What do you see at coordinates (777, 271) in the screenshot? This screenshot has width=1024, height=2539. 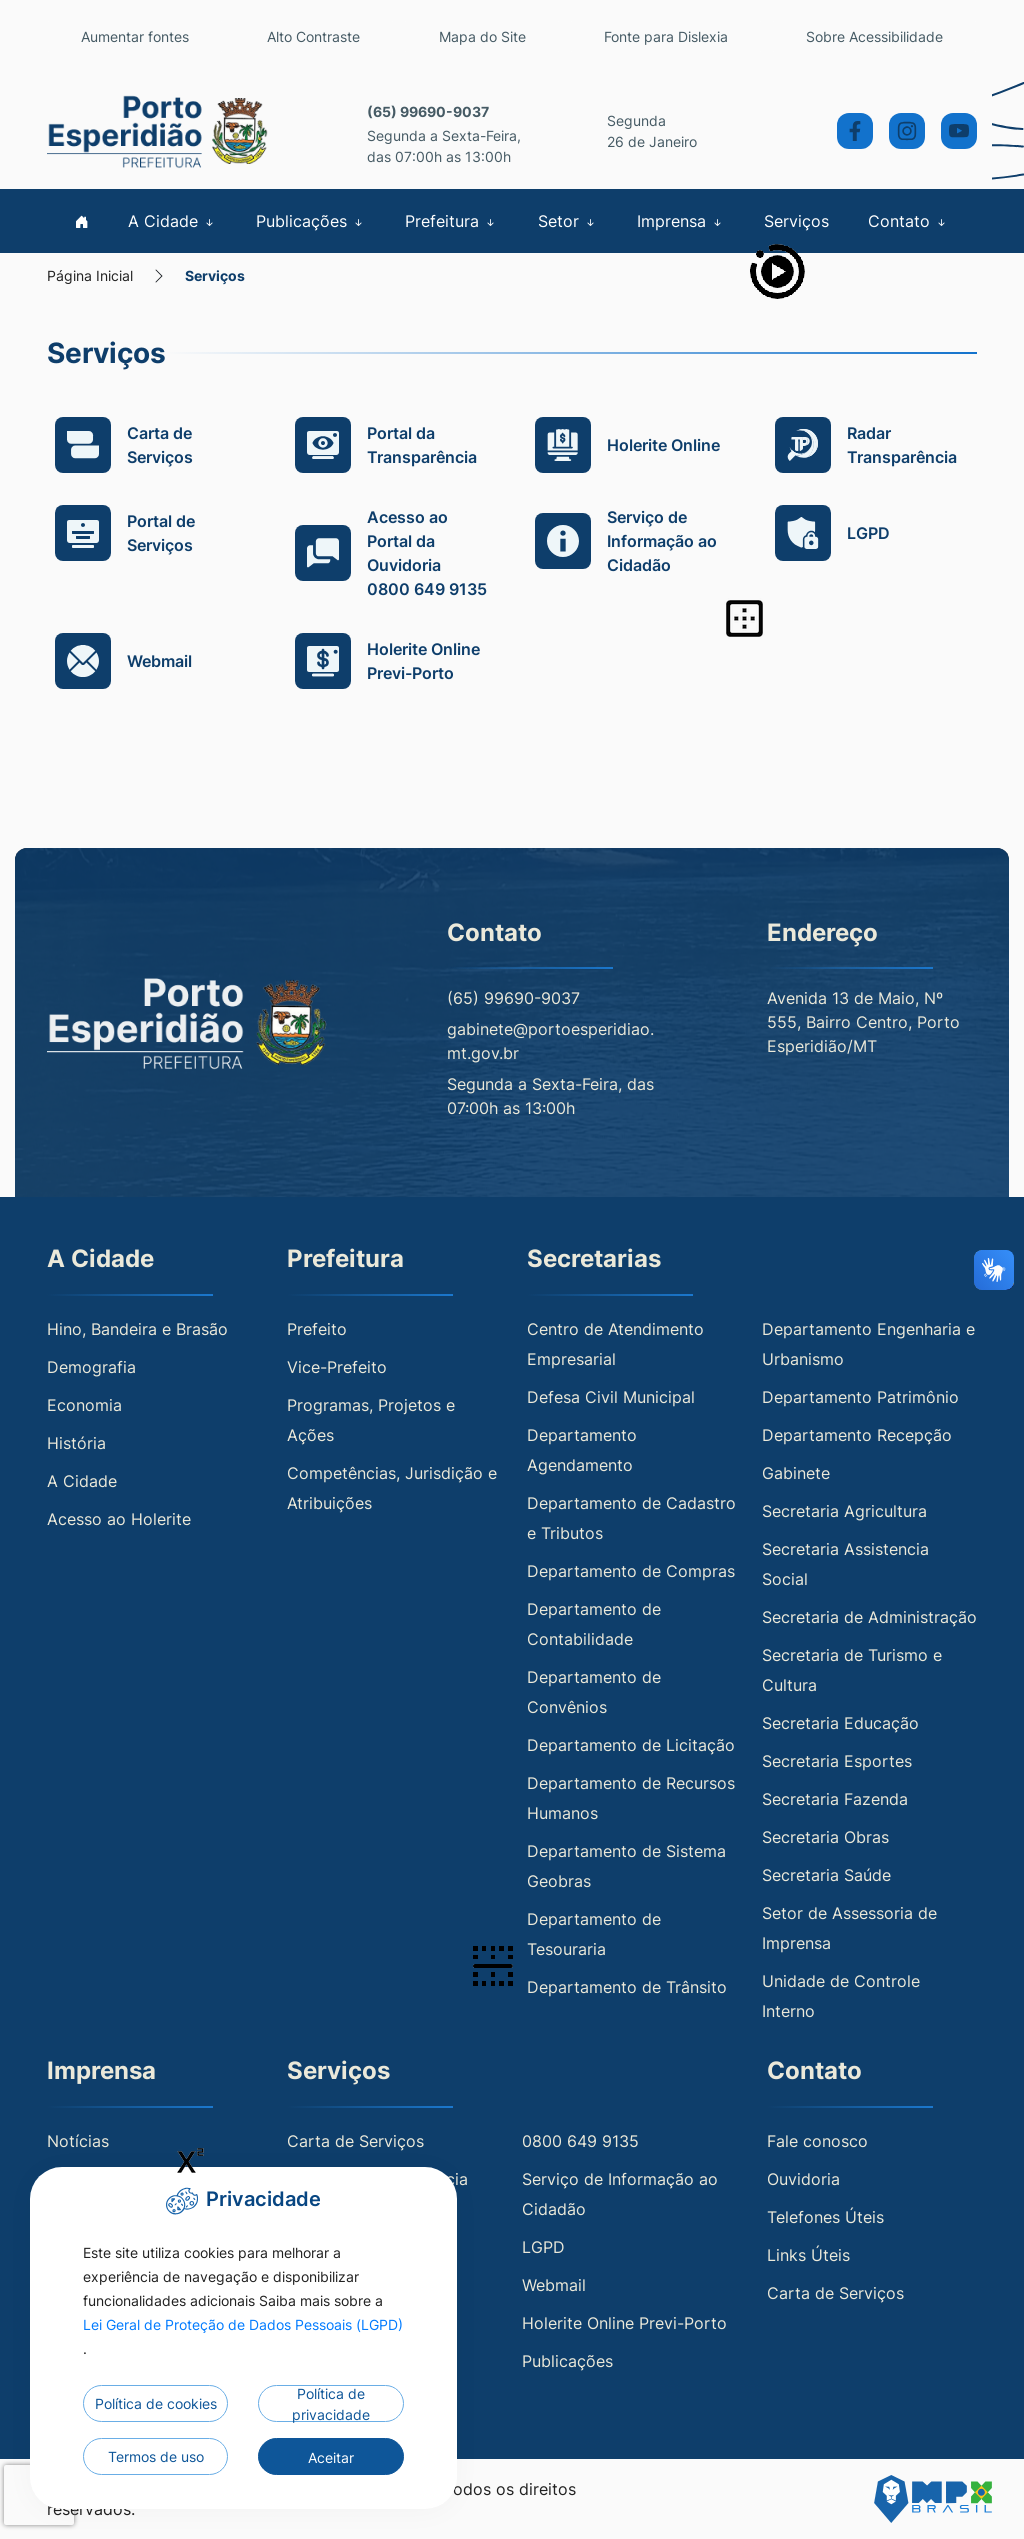 I see `enable motion photos capture` at bounding box center [777, 271].